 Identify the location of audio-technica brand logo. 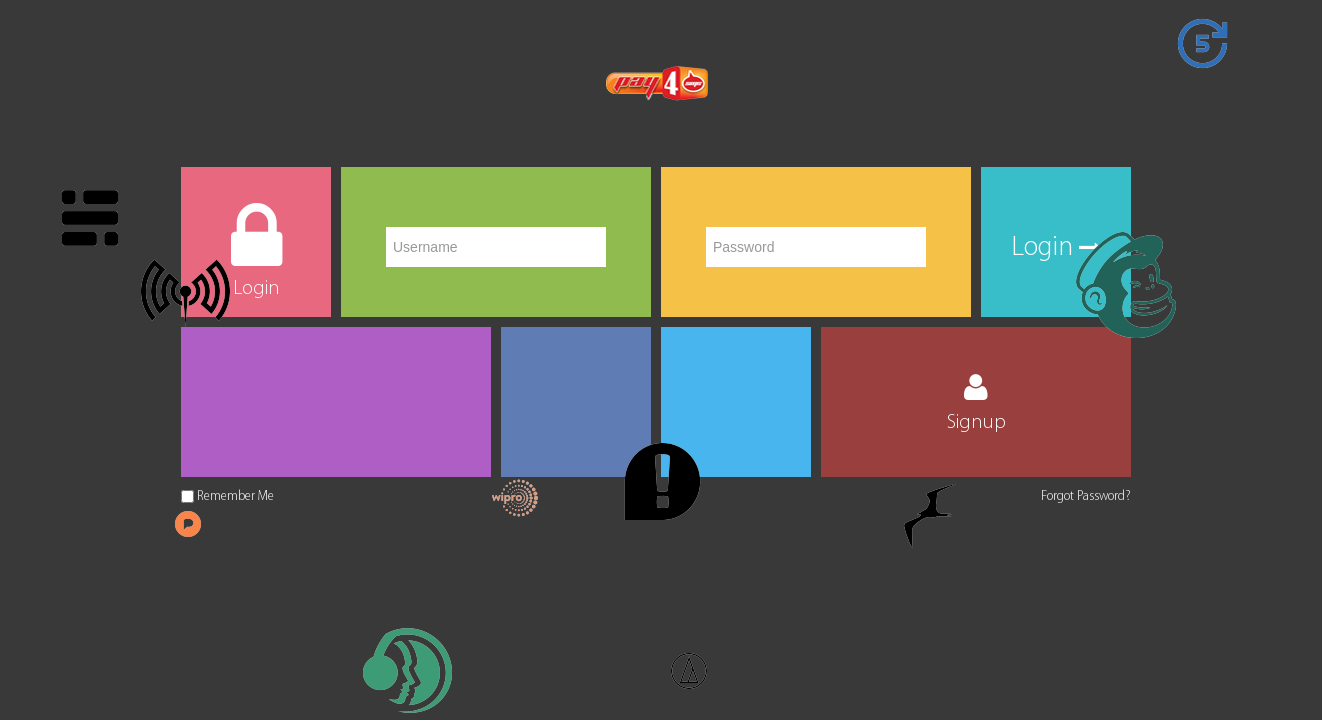
(689, 671).